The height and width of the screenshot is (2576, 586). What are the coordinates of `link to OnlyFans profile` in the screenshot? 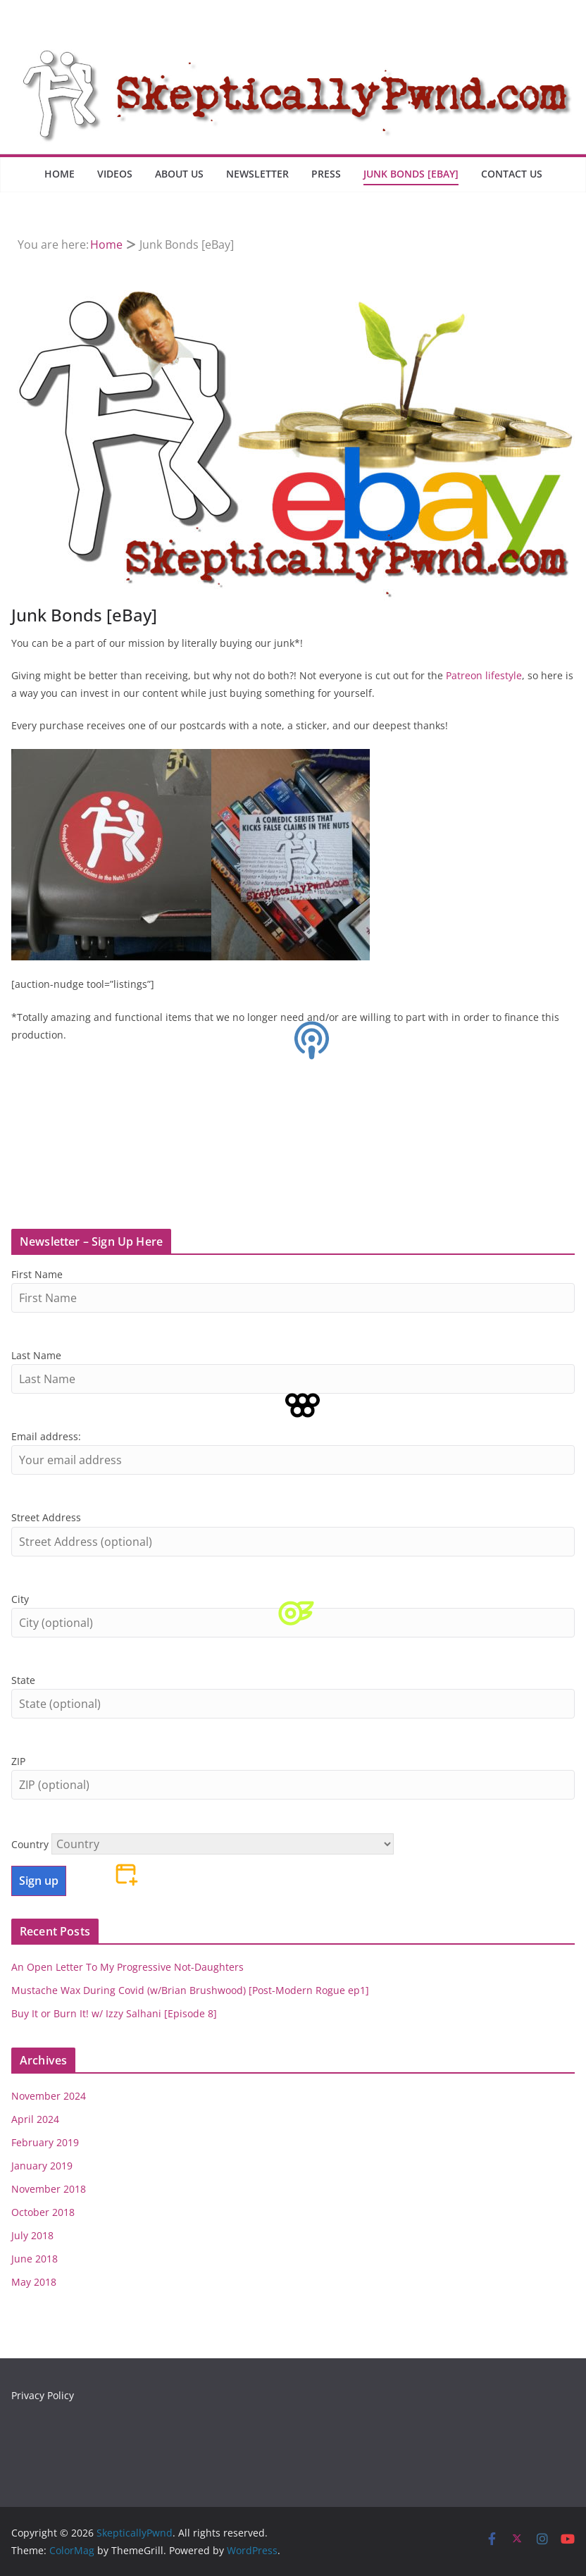 It's located at (296, 1612).